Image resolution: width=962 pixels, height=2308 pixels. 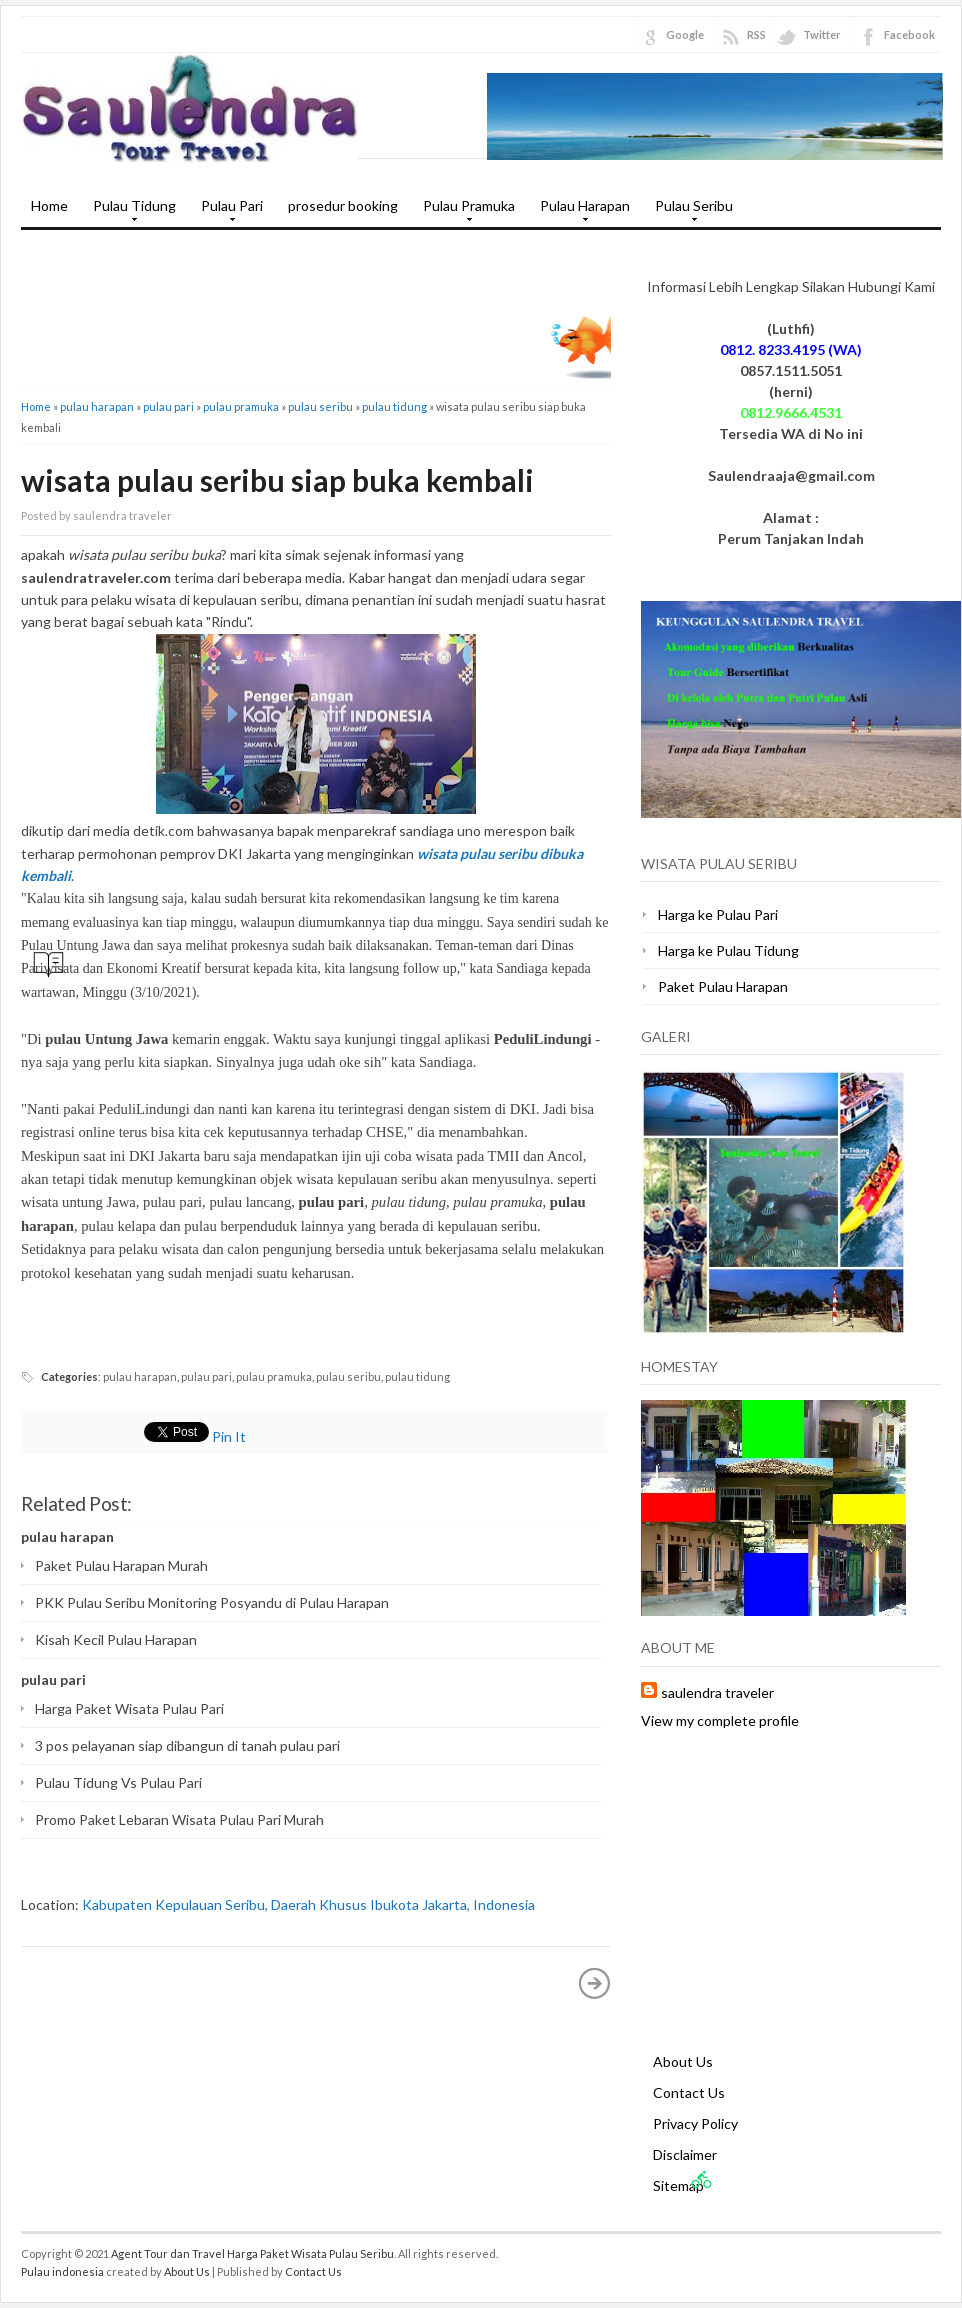 What do you see at coordinates (701, 2179) in the screenshot?
I see `access bike-sharing or cycling options` at bounding box center [701, 2179].